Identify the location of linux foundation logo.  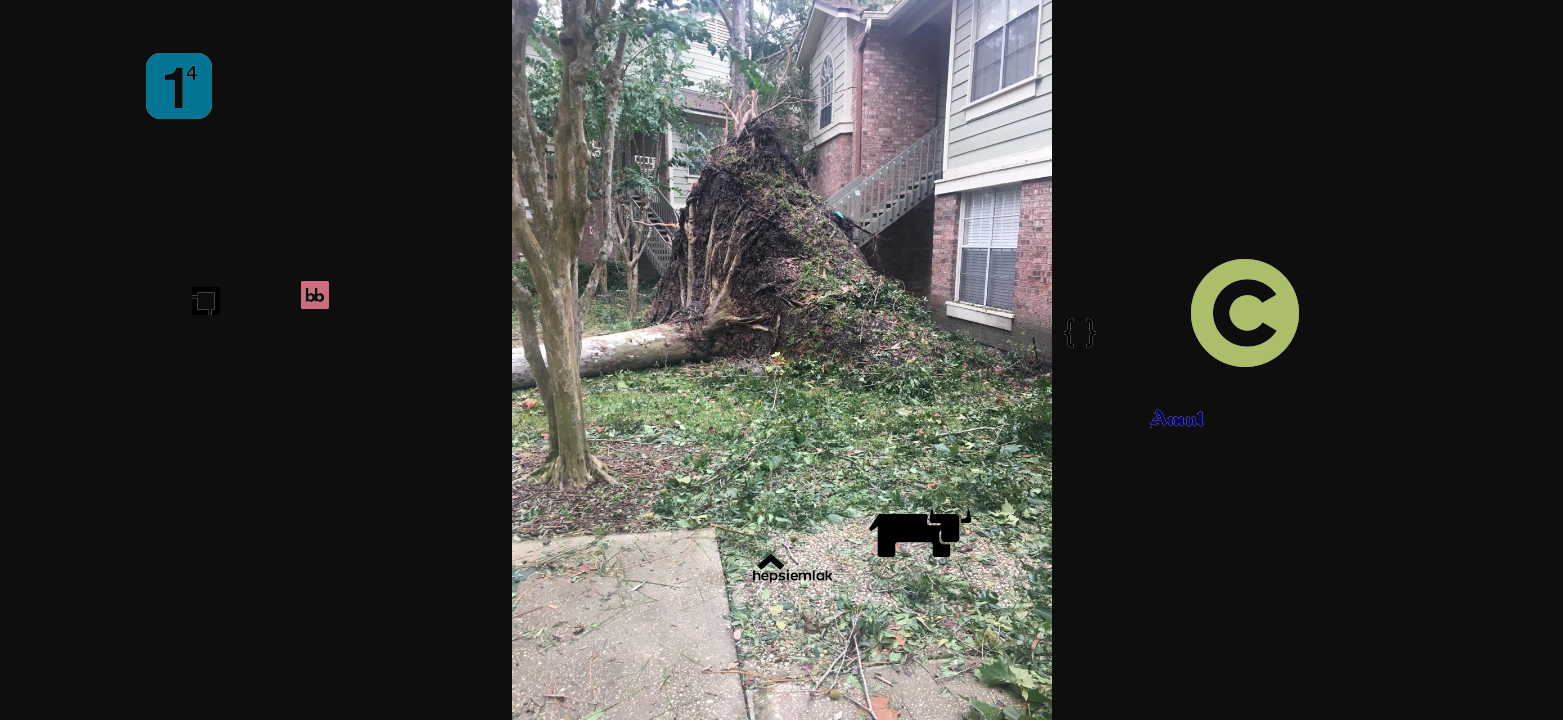
(206, 301).